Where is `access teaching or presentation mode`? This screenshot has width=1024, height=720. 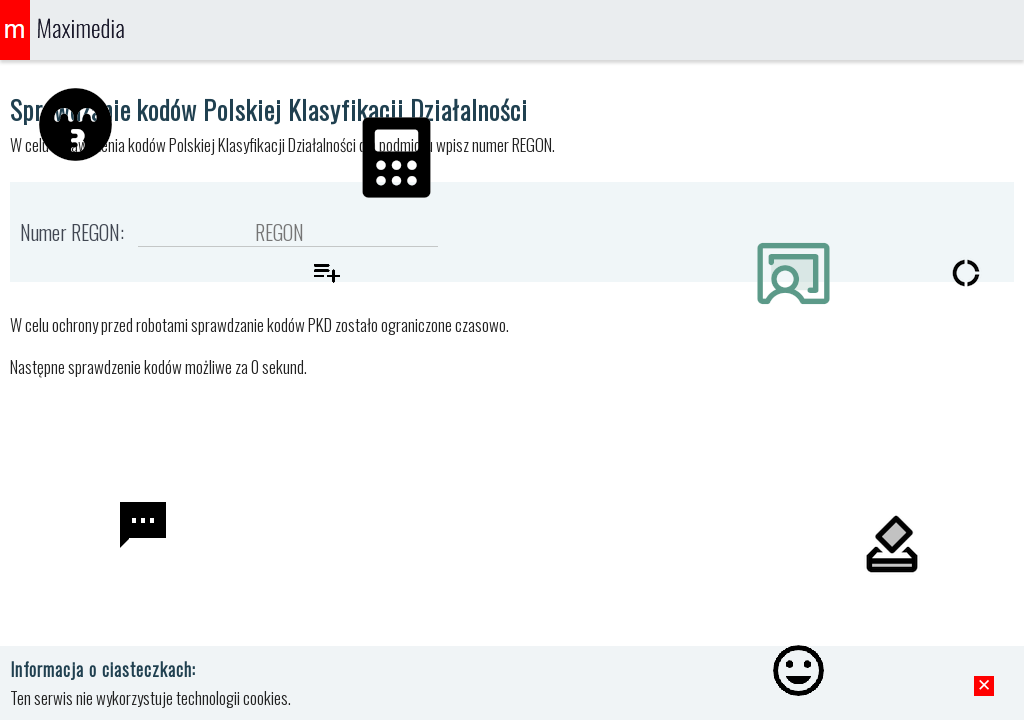 access teaching or presentation mode is located at coordinates (793, 273).